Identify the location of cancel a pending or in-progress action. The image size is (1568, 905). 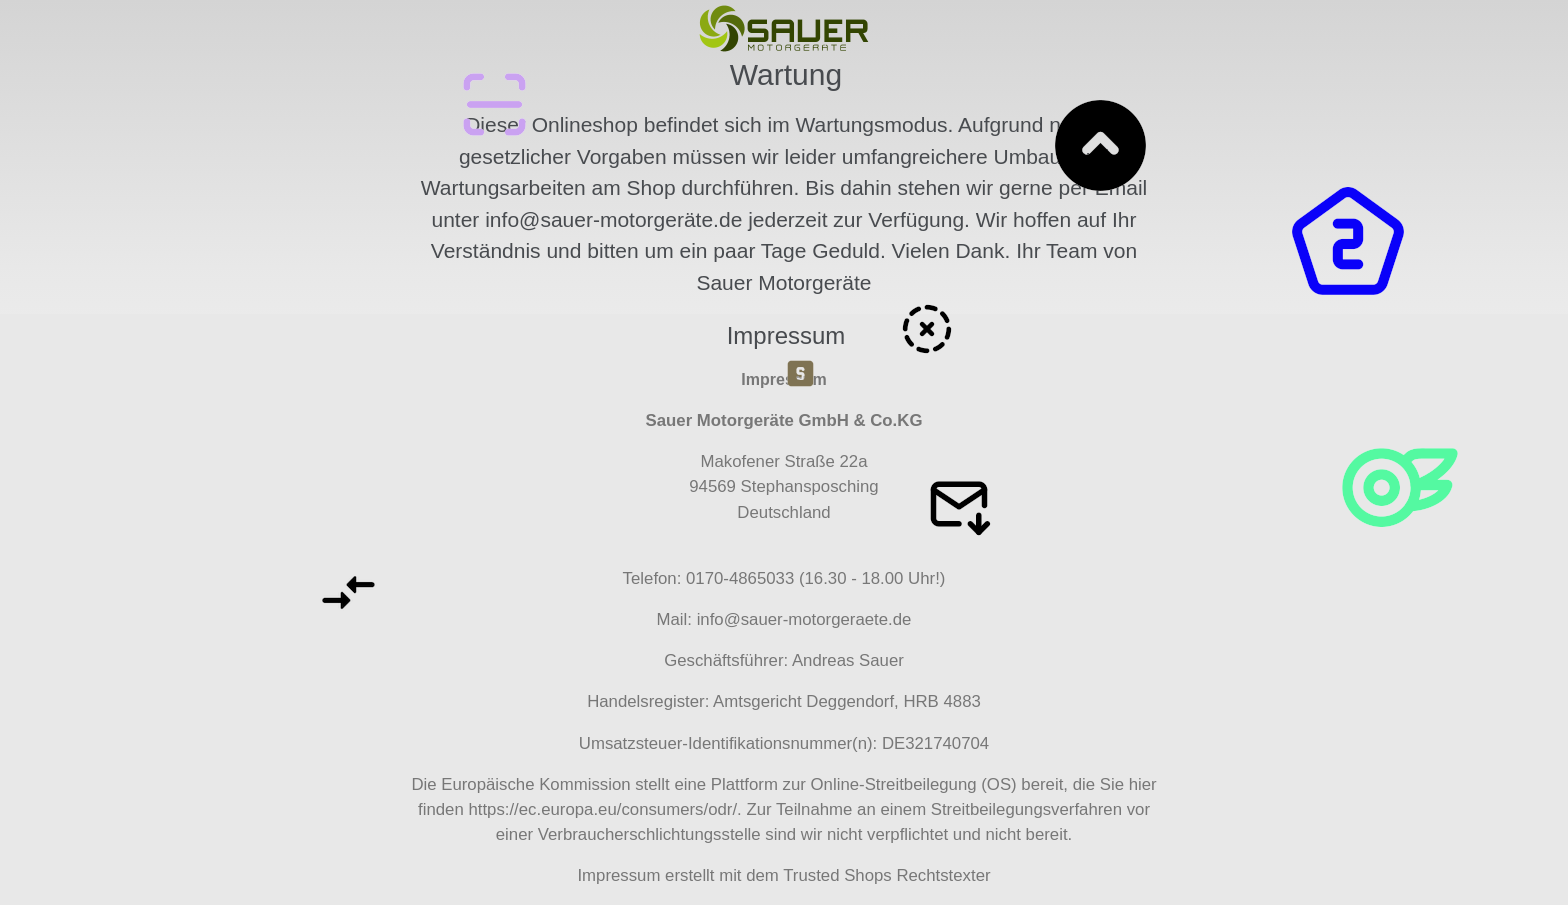
(927, 329).